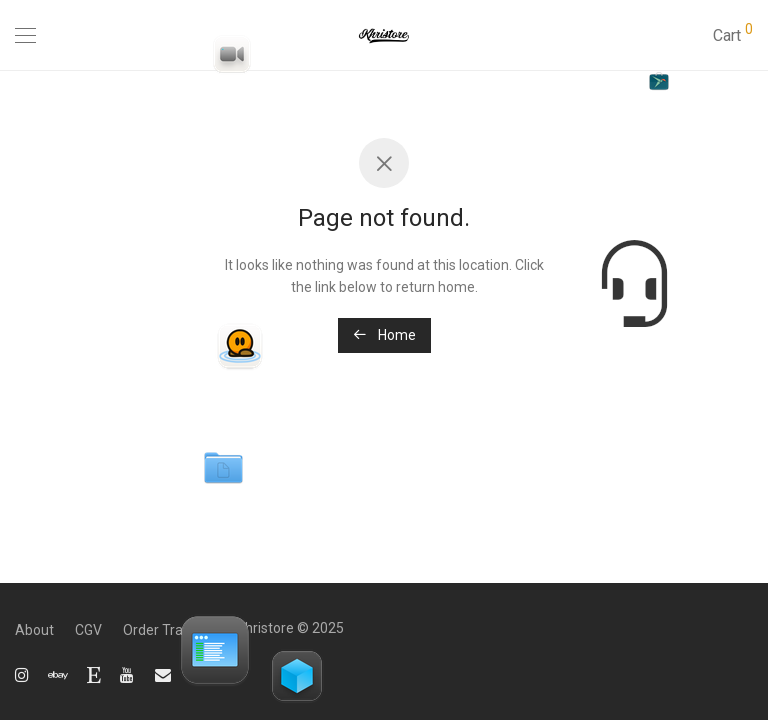 This screenshot has width=768, height=720. Describe the element at coordinates (223, 467) in the screenshot. I see `open your documents folder` at that location.